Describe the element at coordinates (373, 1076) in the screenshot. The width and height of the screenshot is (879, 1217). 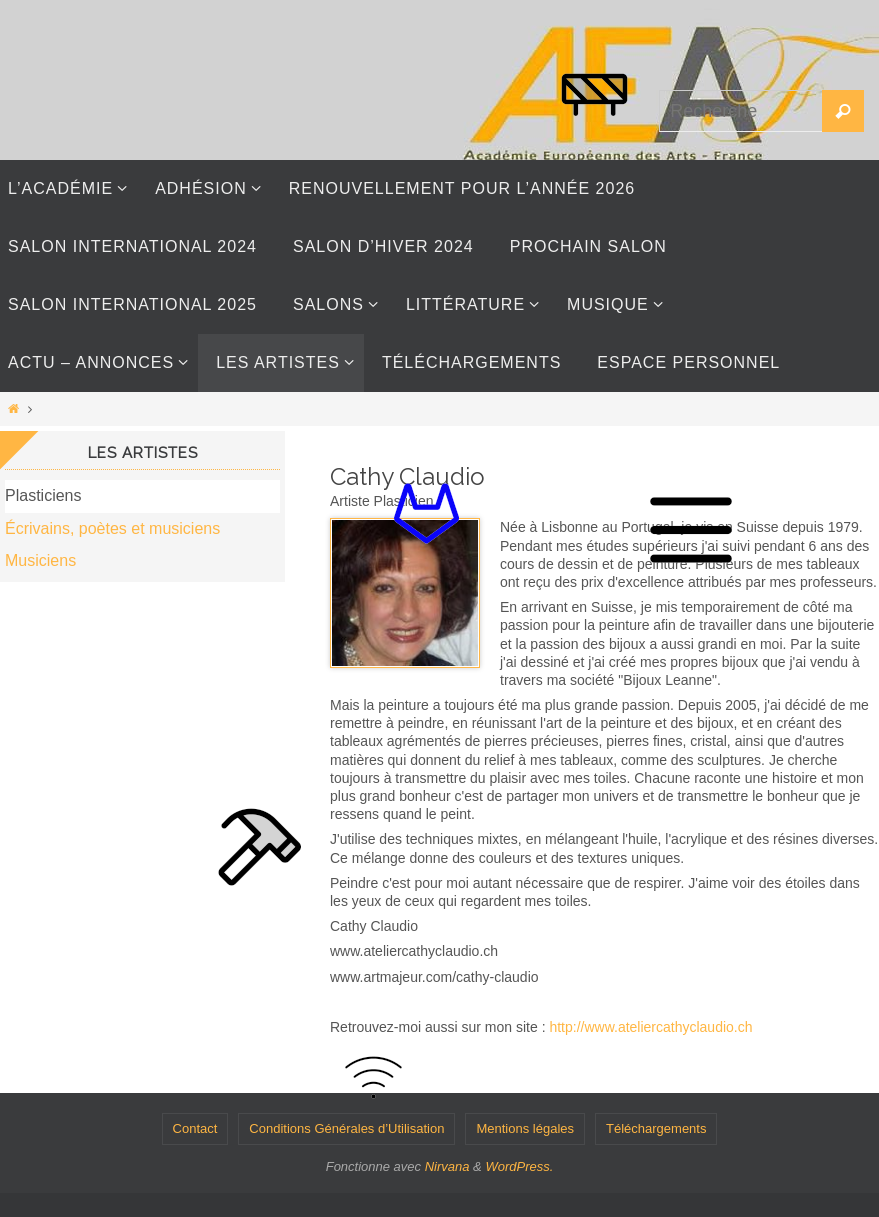
I see `indicates strong wifi signal strength` at that location.